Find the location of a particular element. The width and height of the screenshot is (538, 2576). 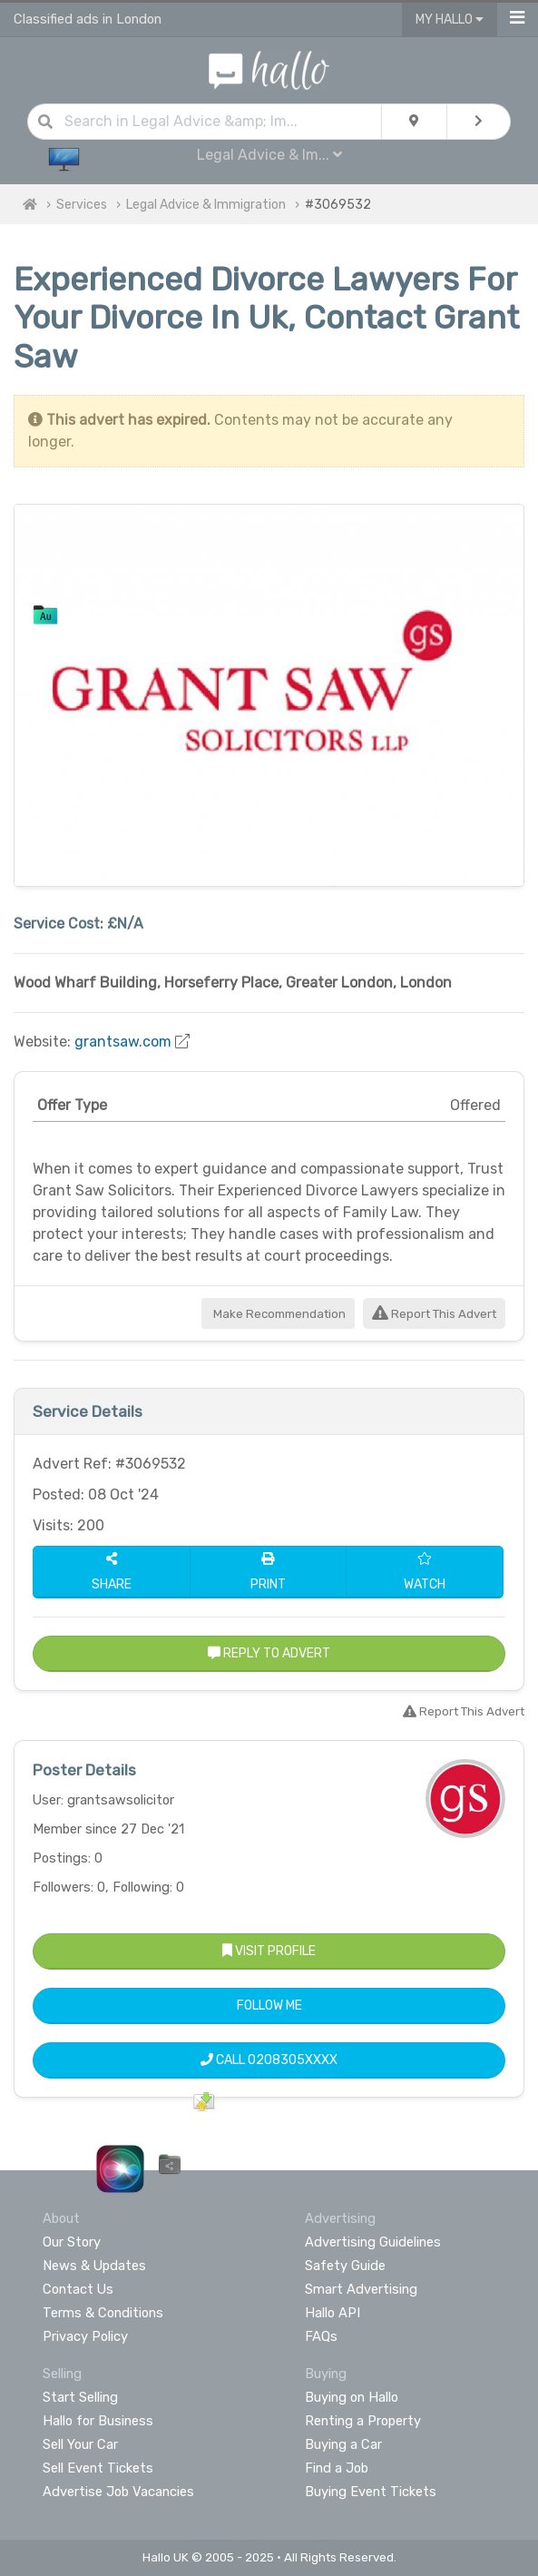

sync incoming and outgoing mail is located at coordinates (203, 2102).